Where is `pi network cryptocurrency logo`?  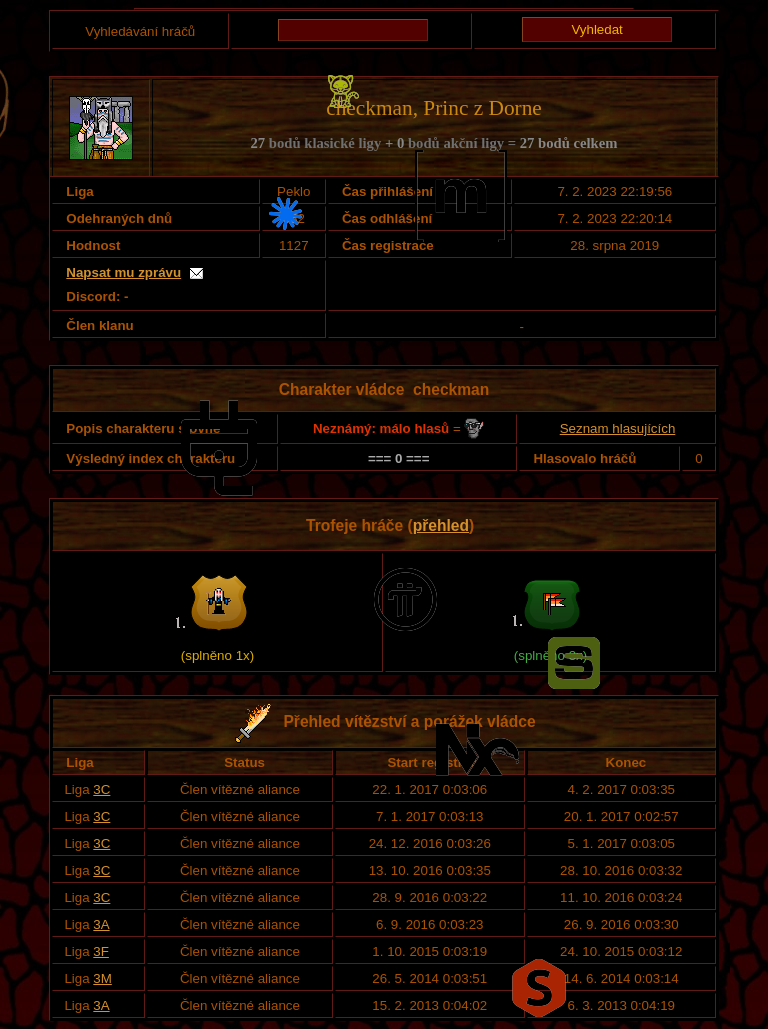 pi network cryptocurrency logo is located at coordinates (405, 599).